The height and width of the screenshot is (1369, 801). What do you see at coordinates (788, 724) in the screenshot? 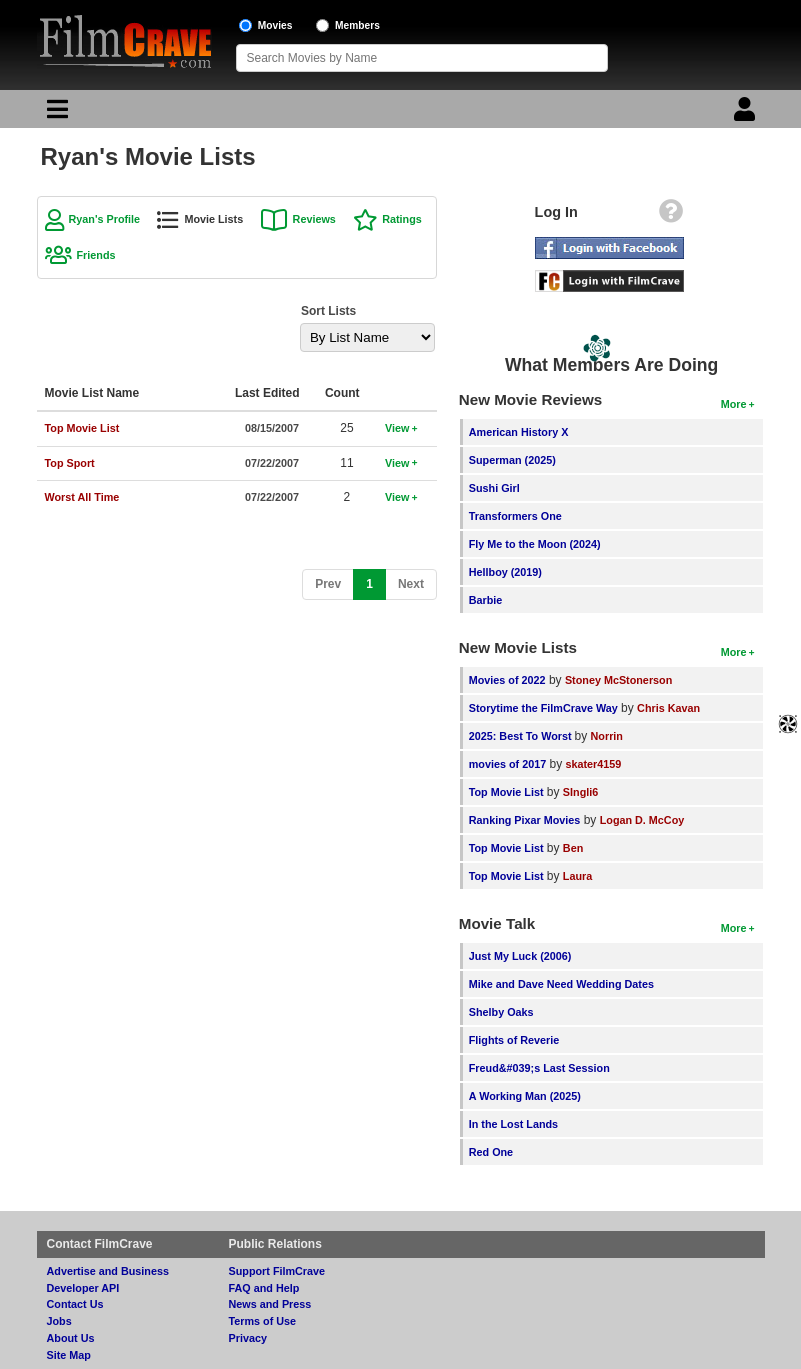
I see `access system cooling or fan settings` at bounding box center [788, 724].